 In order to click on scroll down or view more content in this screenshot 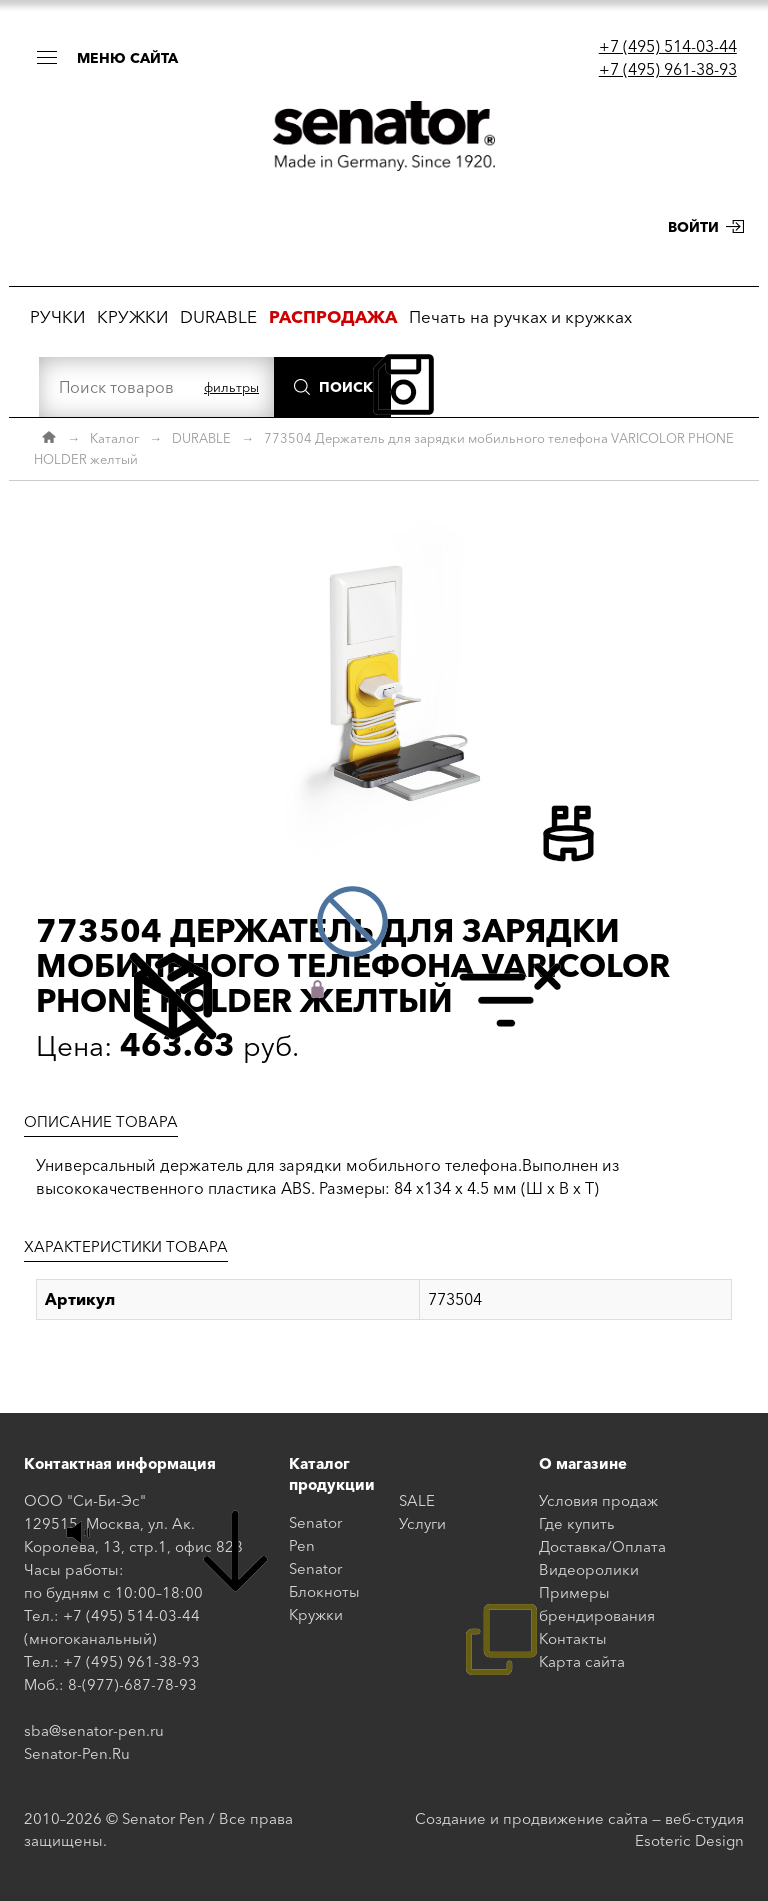, I will do `click(236, 1551)`.